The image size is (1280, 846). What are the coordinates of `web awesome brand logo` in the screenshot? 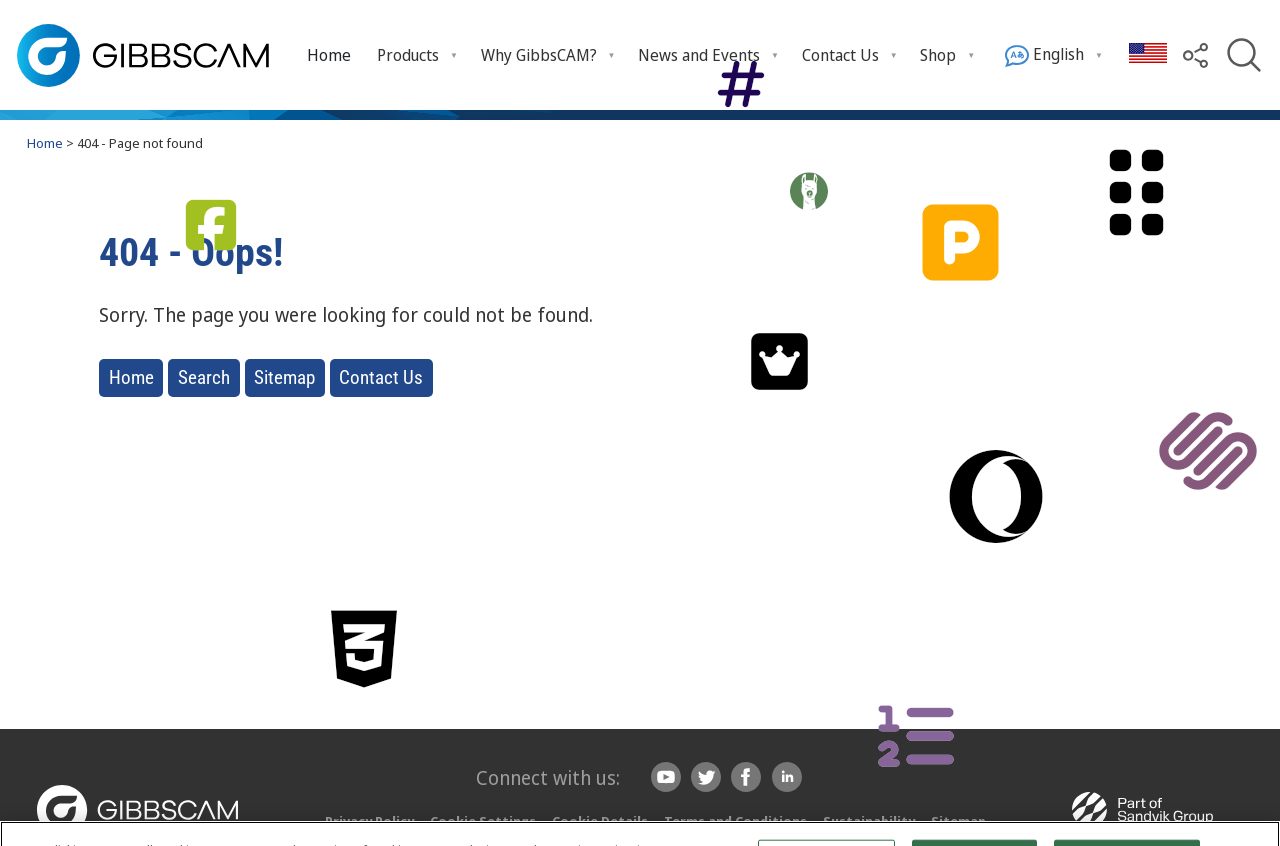 It's located at (779, 361).